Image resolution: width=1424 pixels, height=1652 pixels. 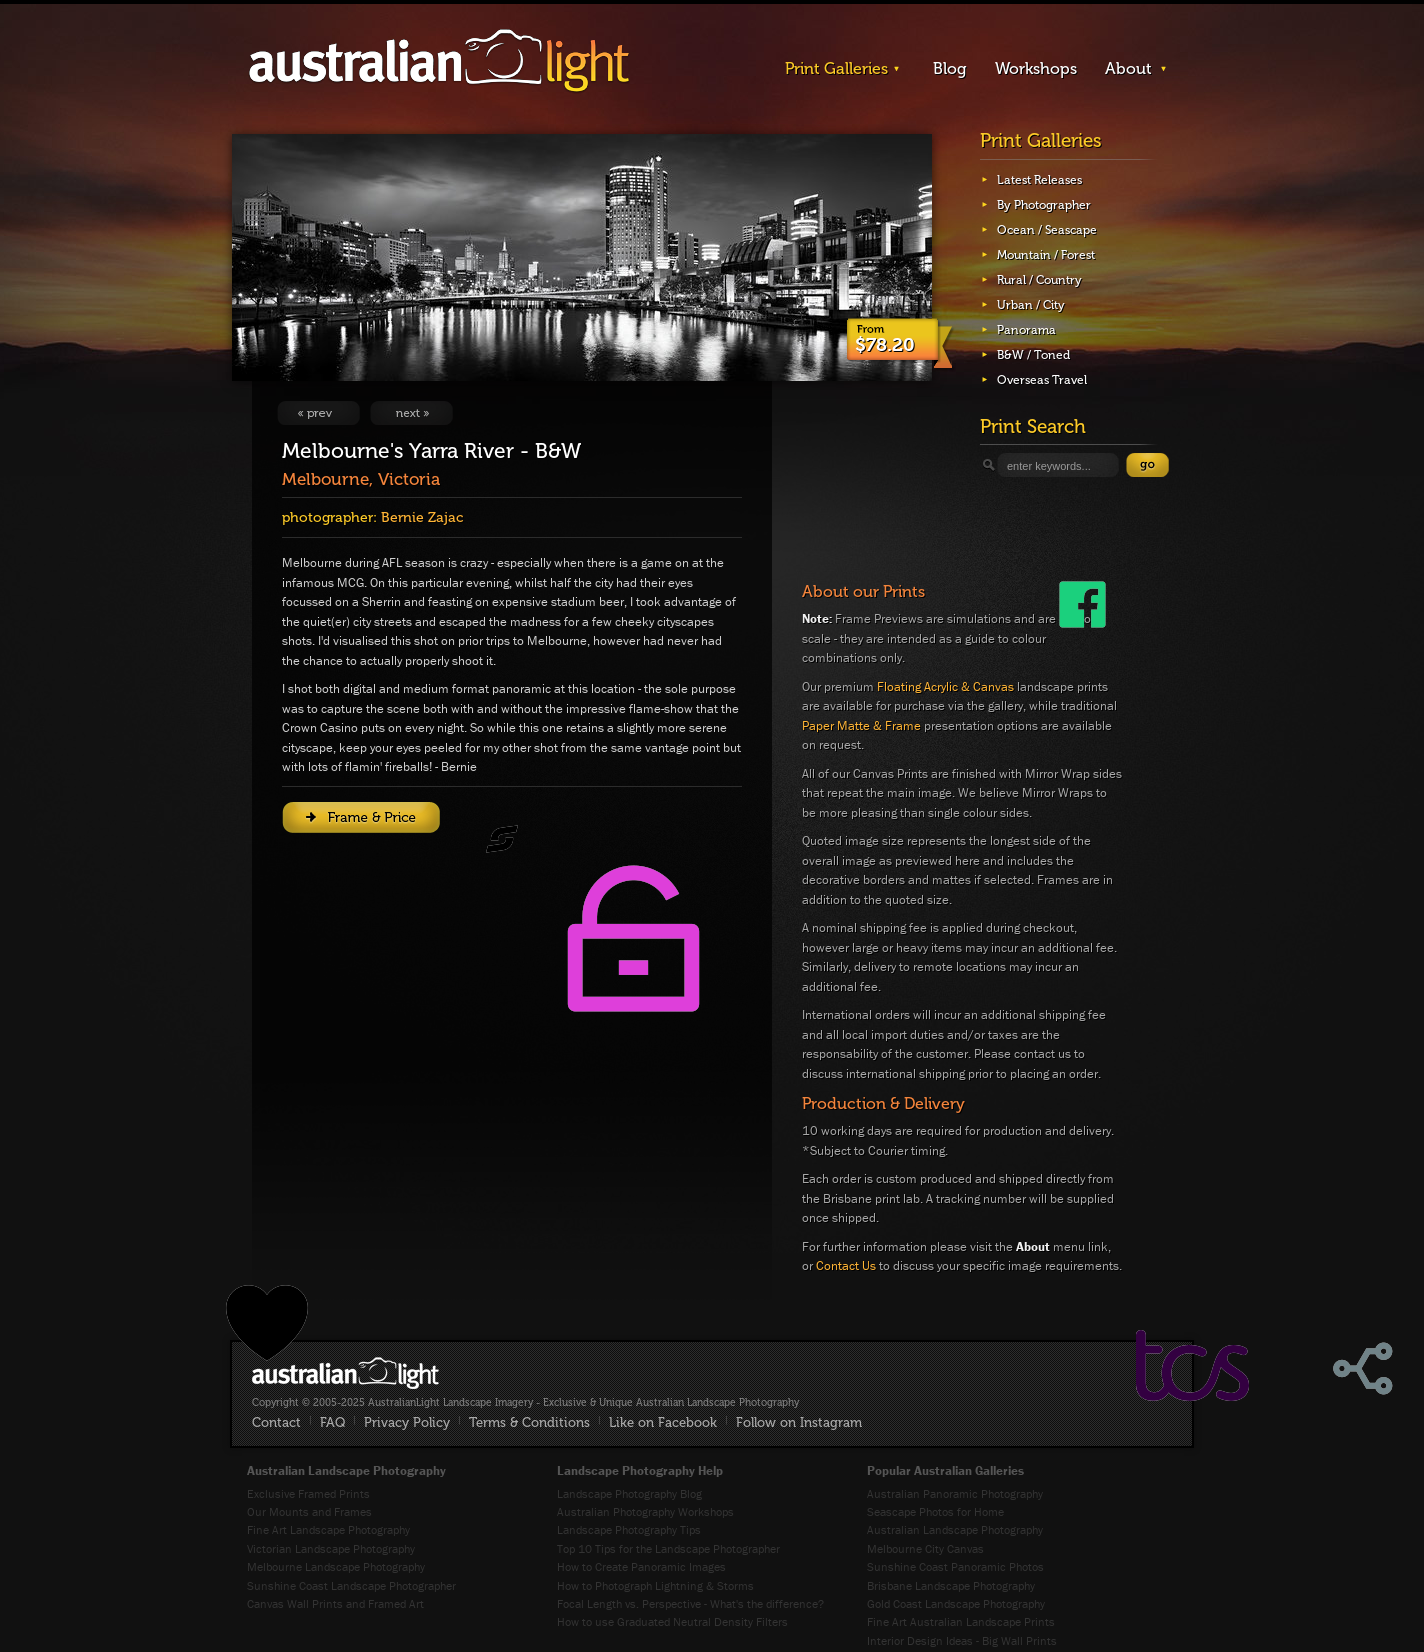 I want to click on Tata Consultancy Services company logo, so click(x=1192, y=1365).